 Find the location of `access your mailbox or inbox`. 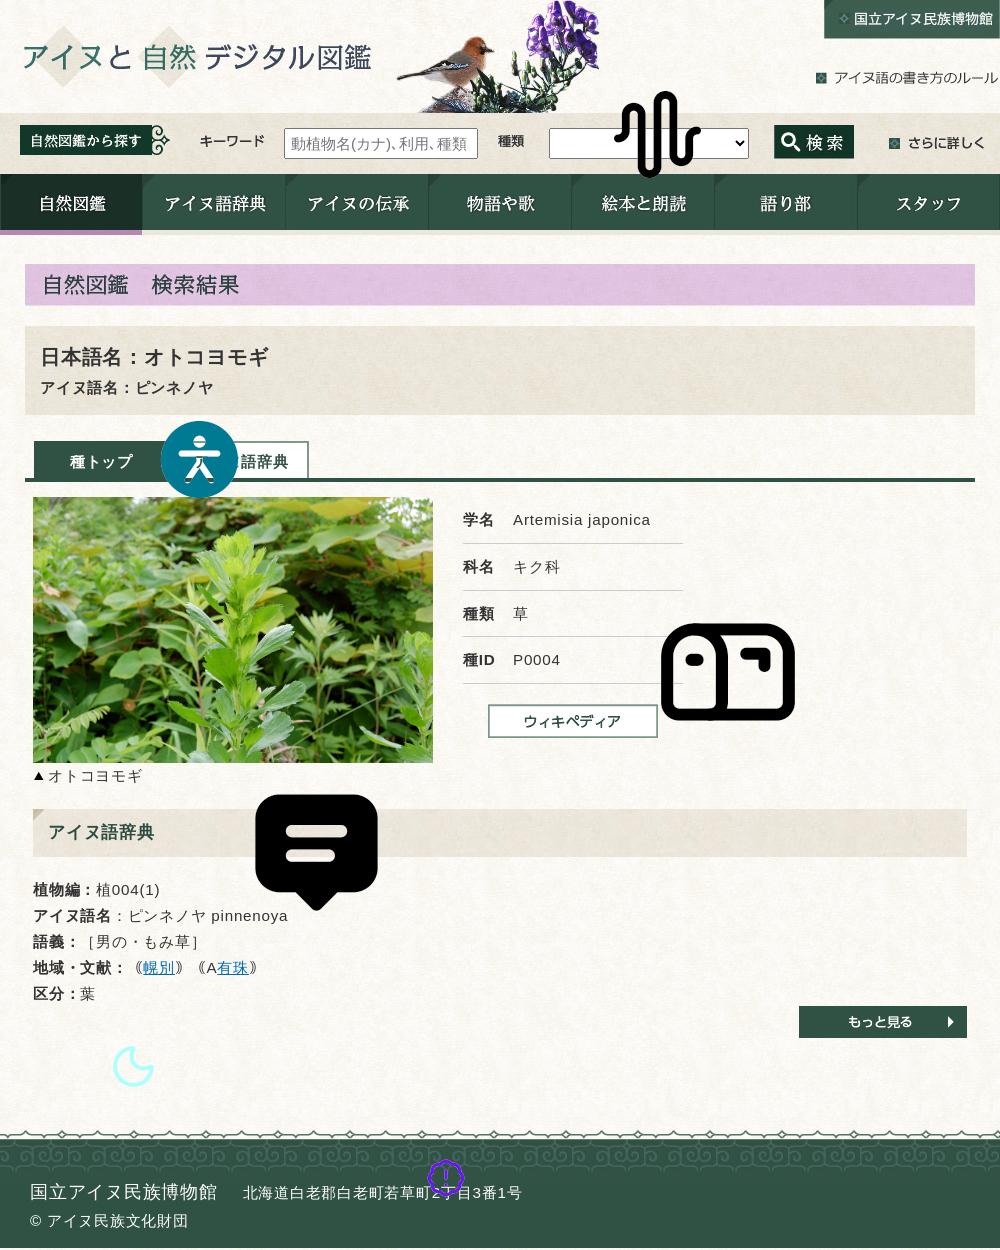

access your mailbox or inbox is located at coordinates (728, 672).